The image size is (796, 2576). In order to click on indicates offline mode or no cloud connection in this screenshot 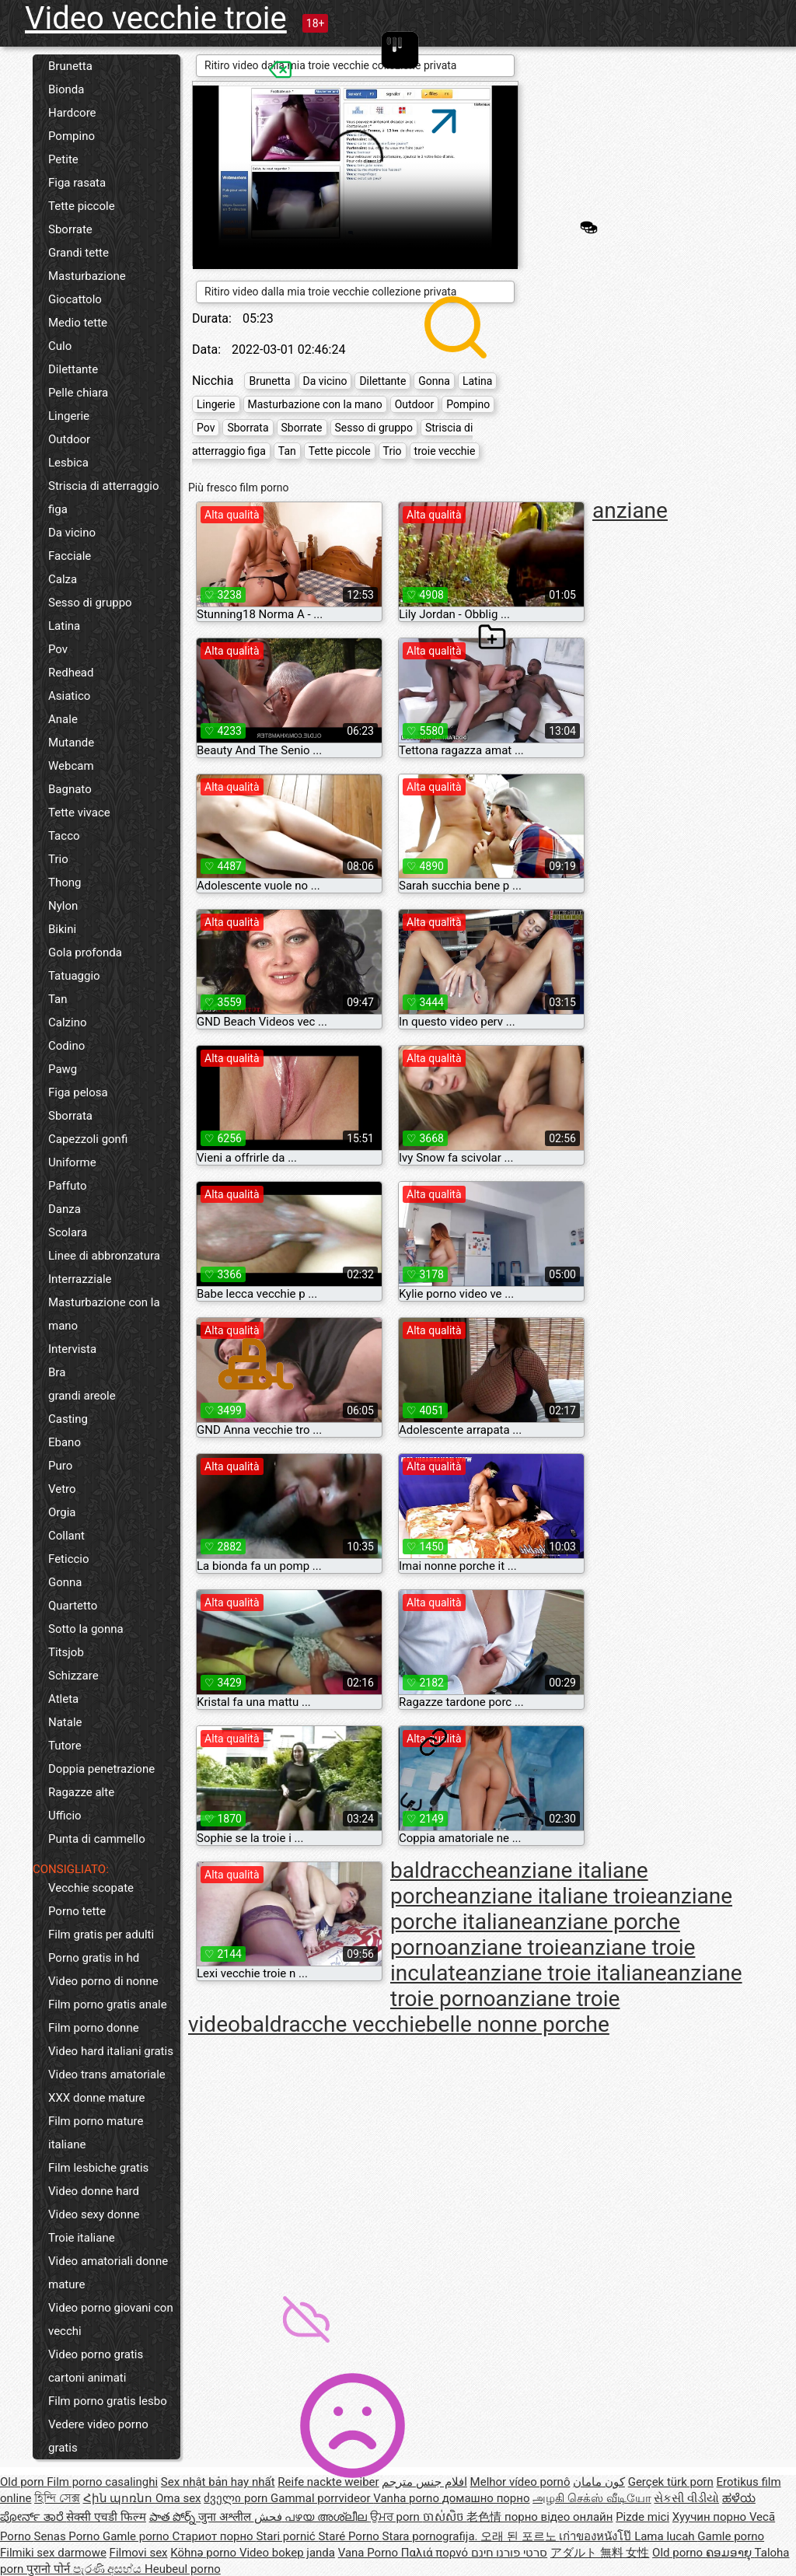, I will do `click(306, 2319)`.